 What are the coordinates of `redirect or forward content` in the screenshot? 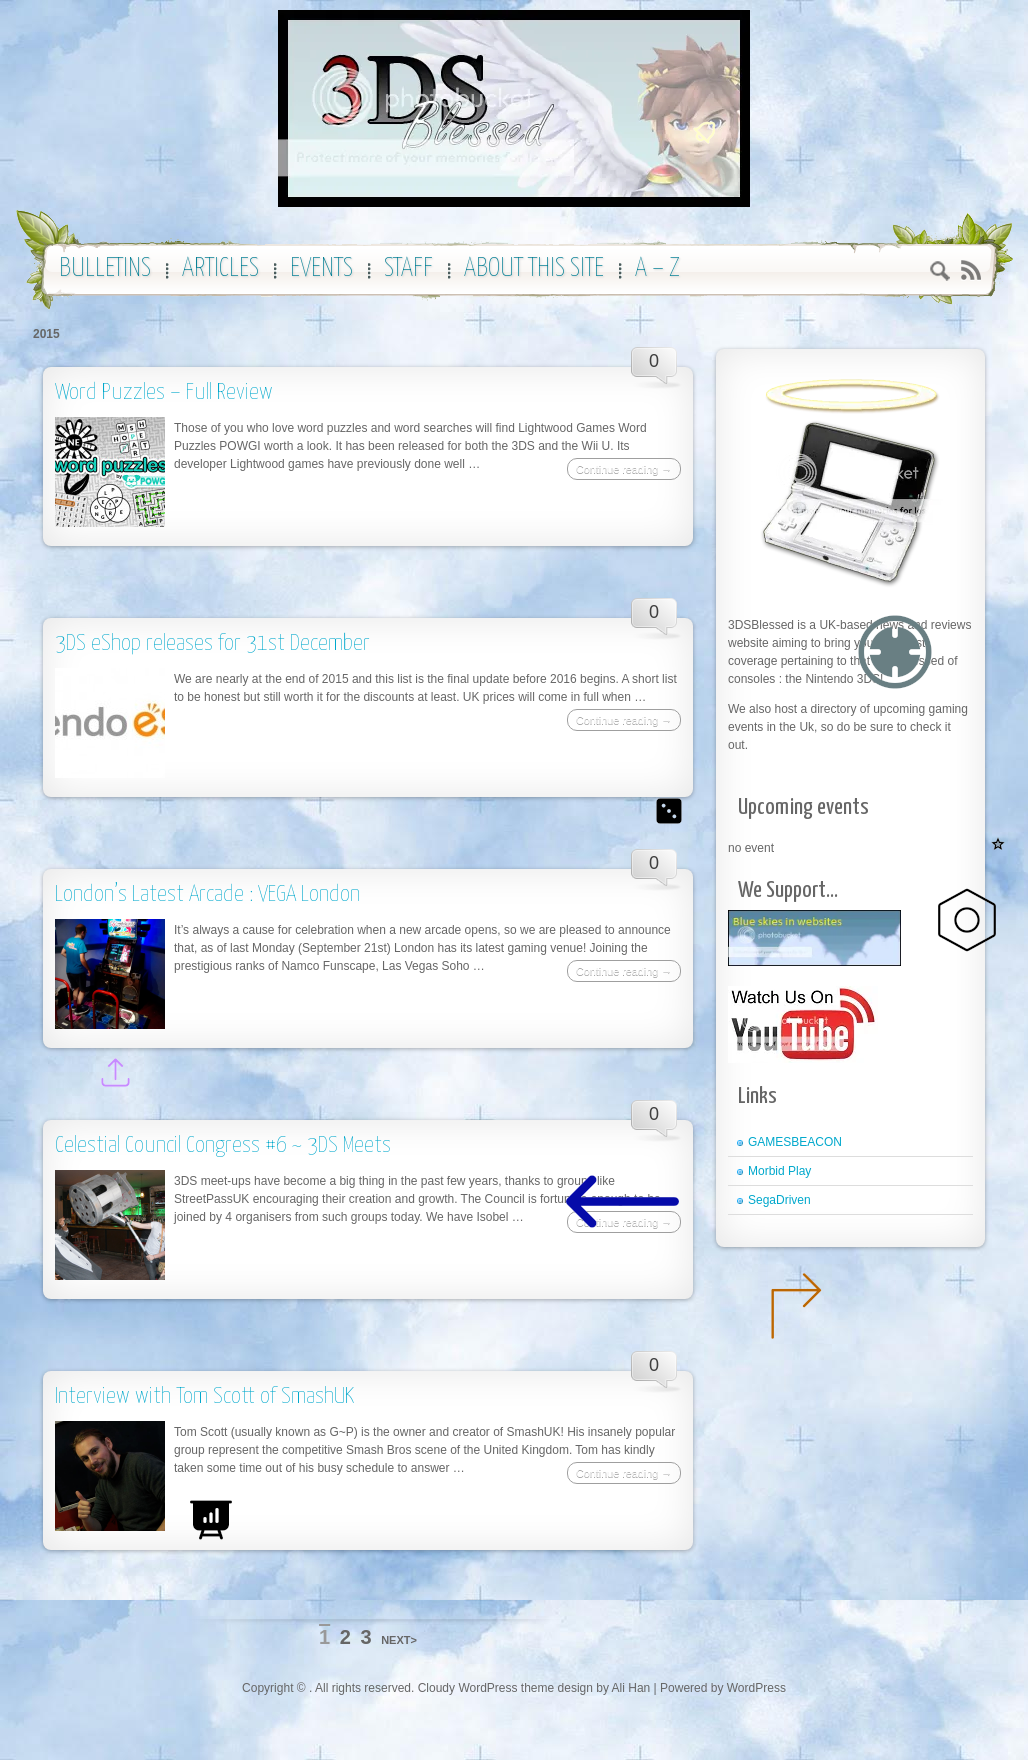 It's located at (791, 1306).